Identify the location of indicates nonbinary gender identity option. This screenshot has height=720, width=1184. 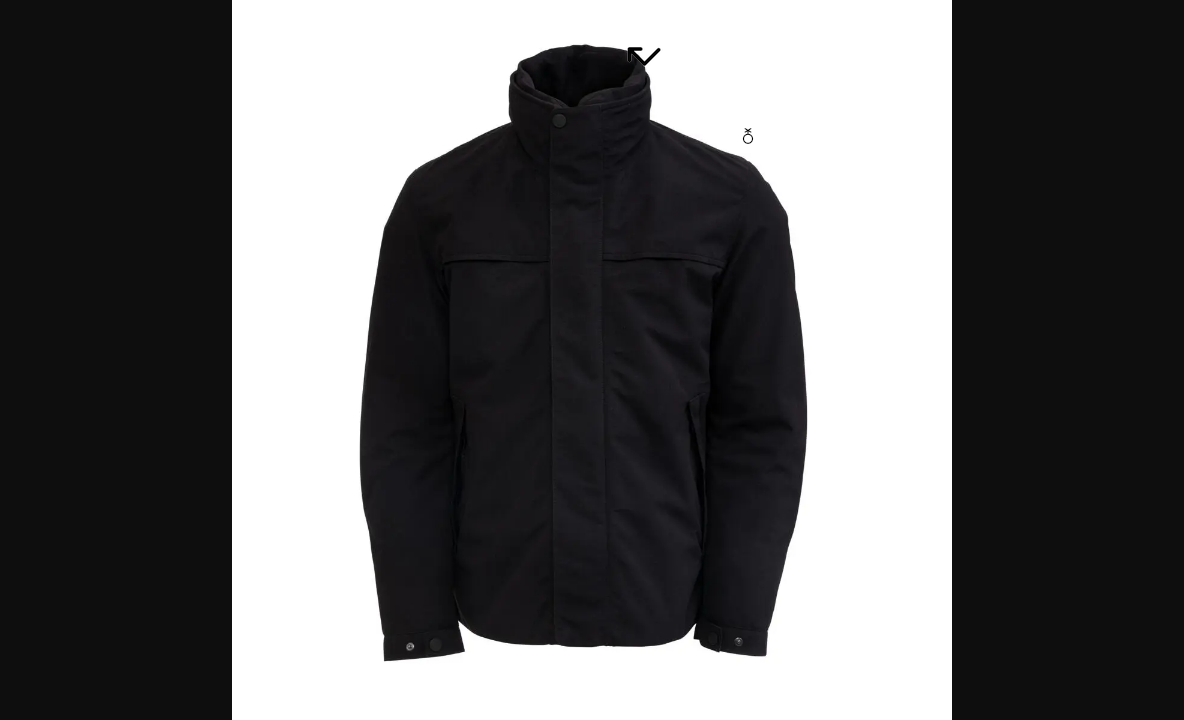
(748, 136).